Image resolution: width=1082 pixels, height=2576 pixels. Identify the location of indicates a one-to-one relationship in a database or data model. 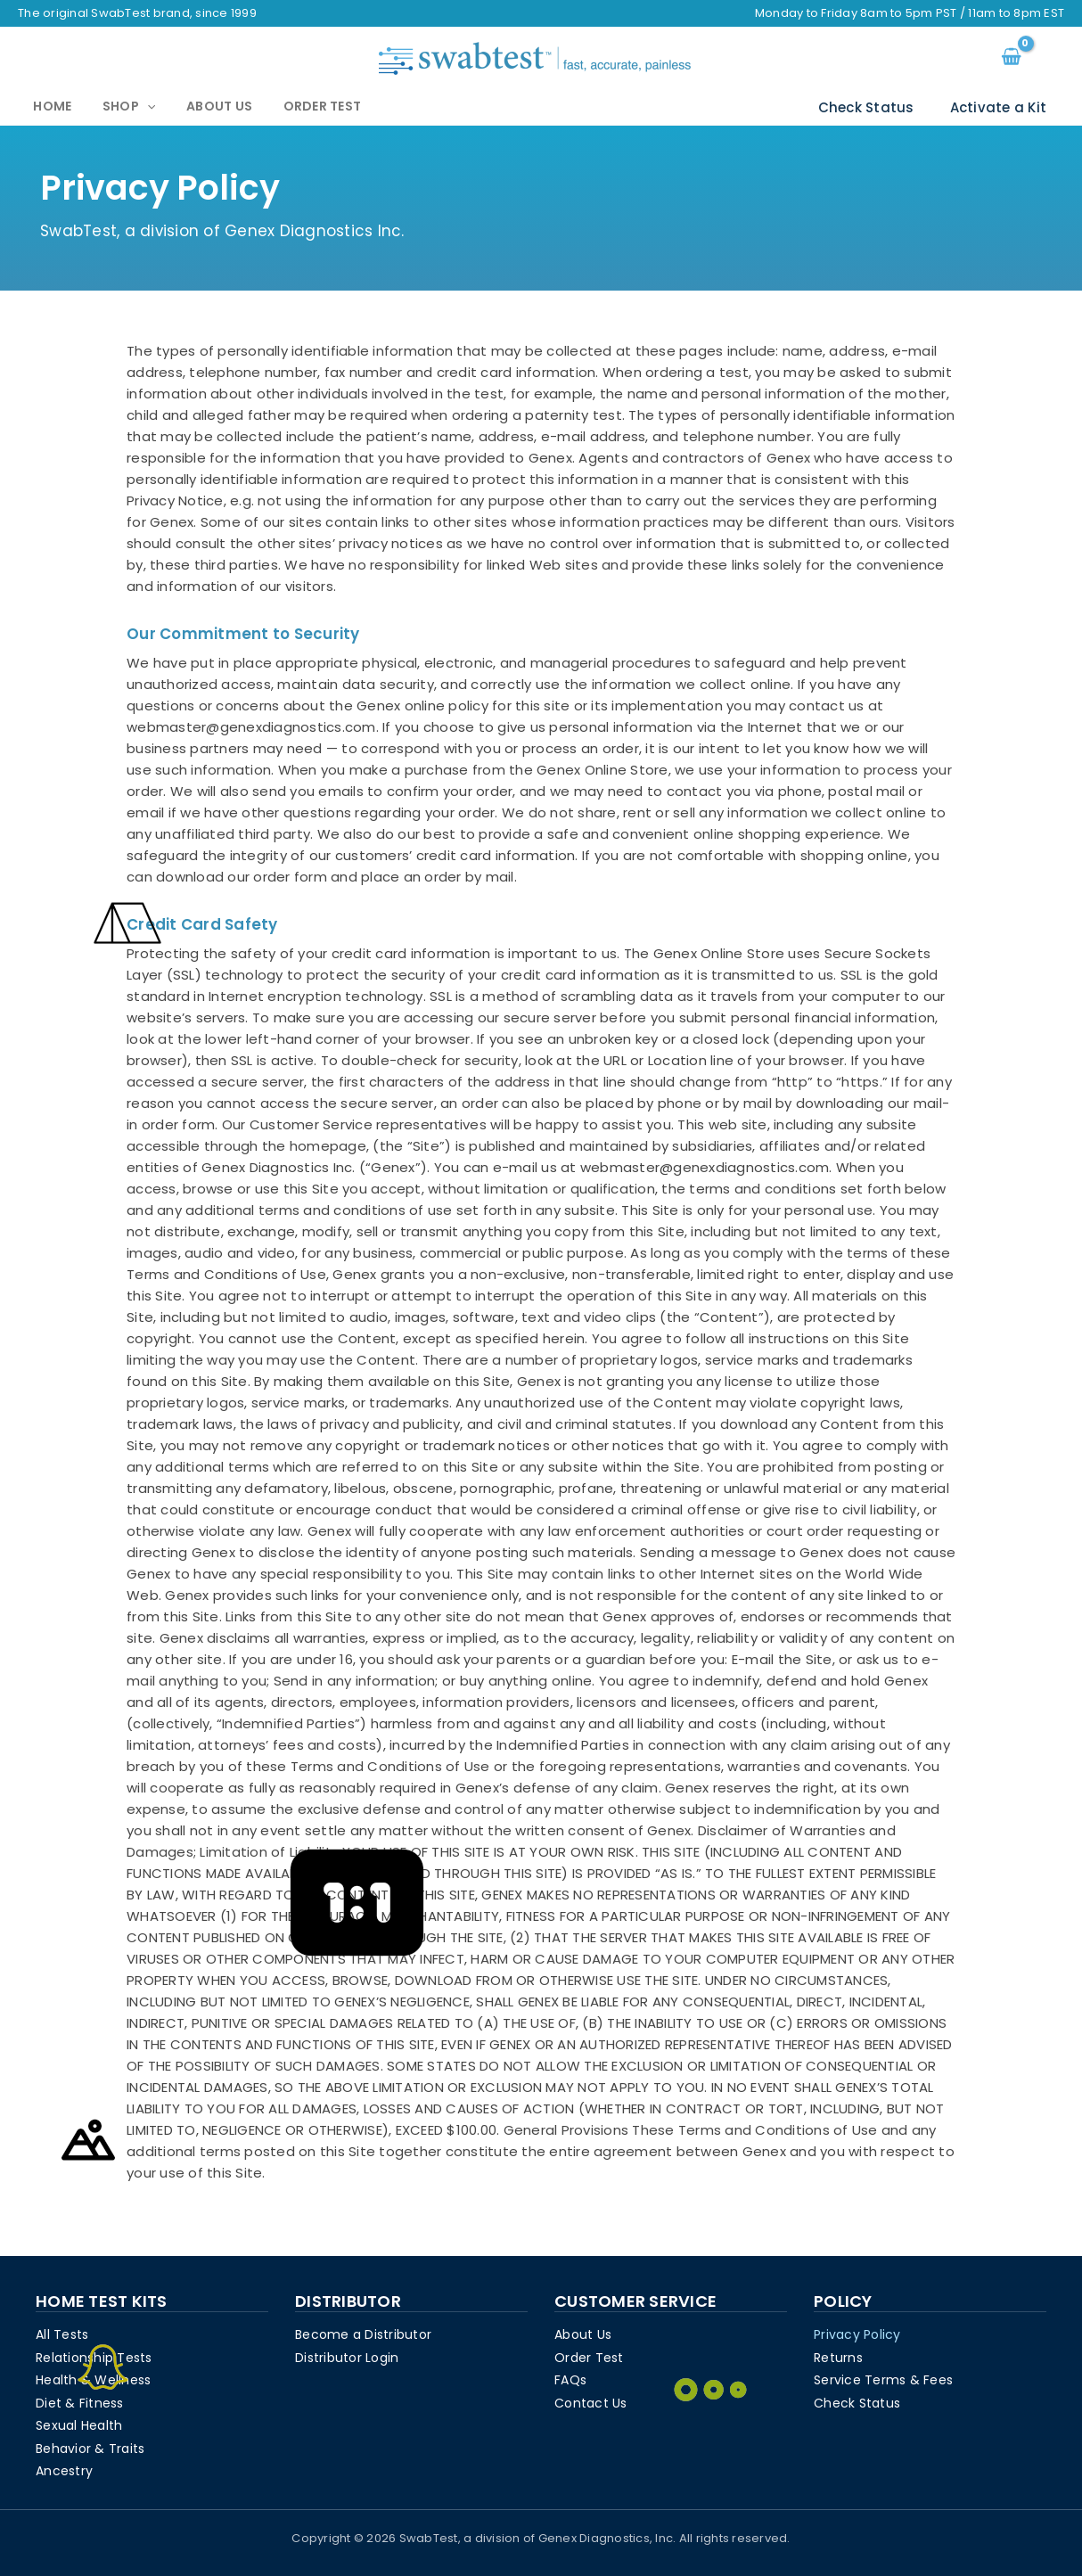
(357, 1902).